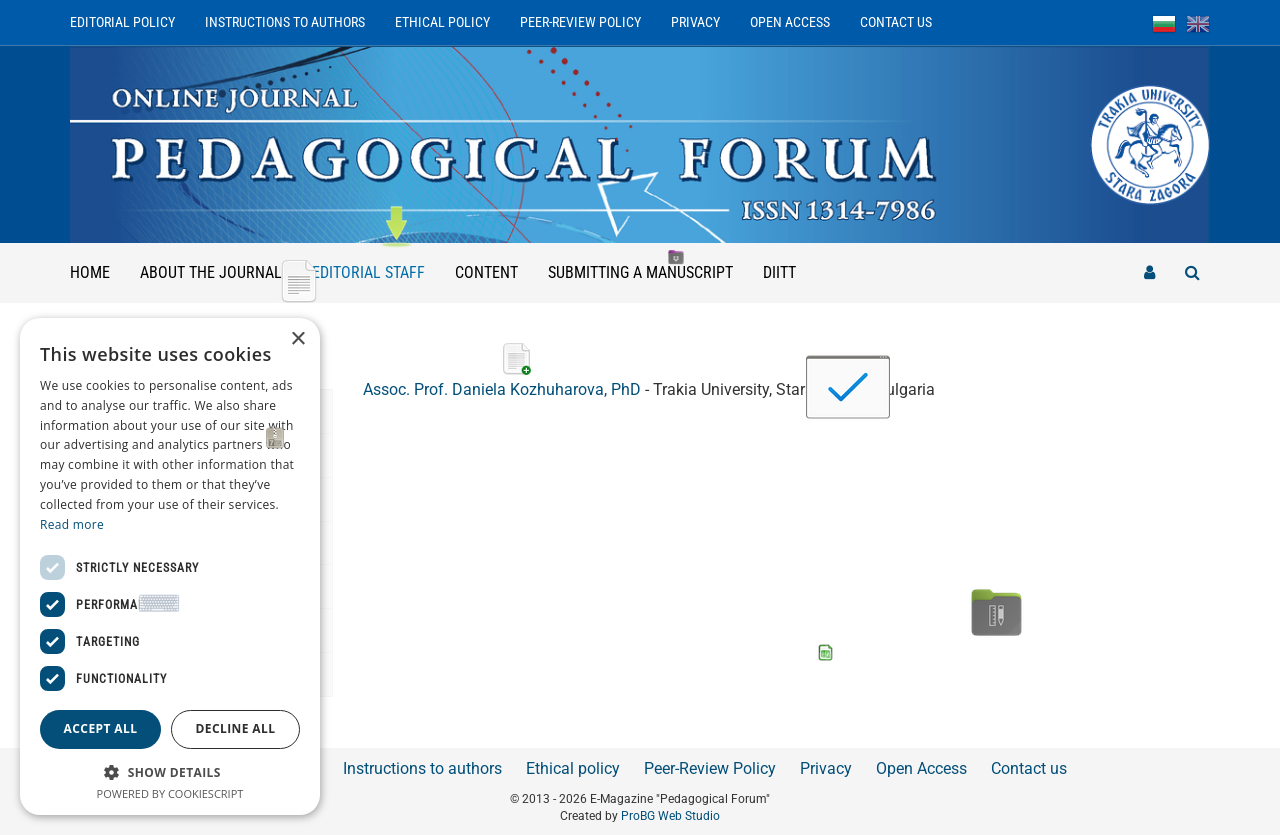  I want to click on open templates folder, so click(996, 612).